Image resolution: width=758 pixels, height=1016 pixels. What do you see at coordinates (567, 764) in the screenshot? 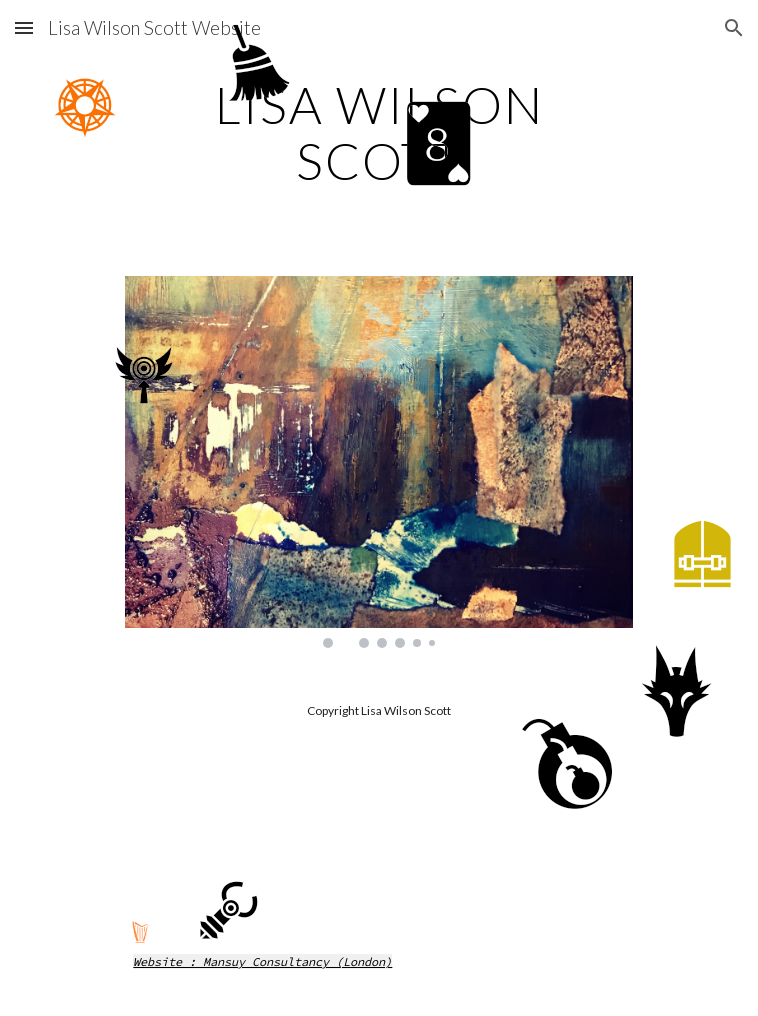
I see `deploy cluster bomb weapon in game` at bounding box center [567, 764].